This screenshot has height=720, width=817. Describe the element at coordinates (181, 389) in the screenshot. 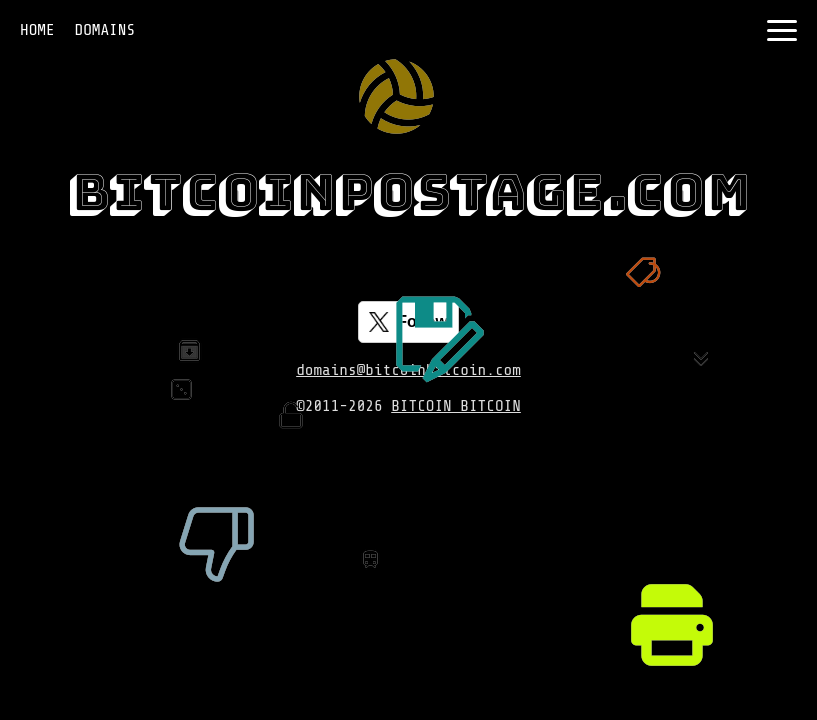

I see `randomize or shuffle content` at that location.